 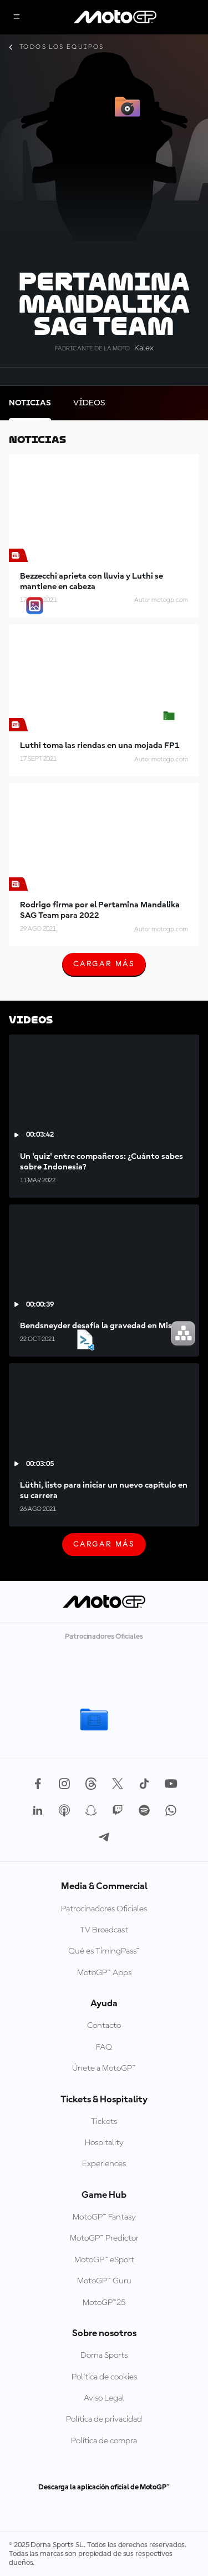 I want to click on open your videos folder, so click(x=94, y=1719).